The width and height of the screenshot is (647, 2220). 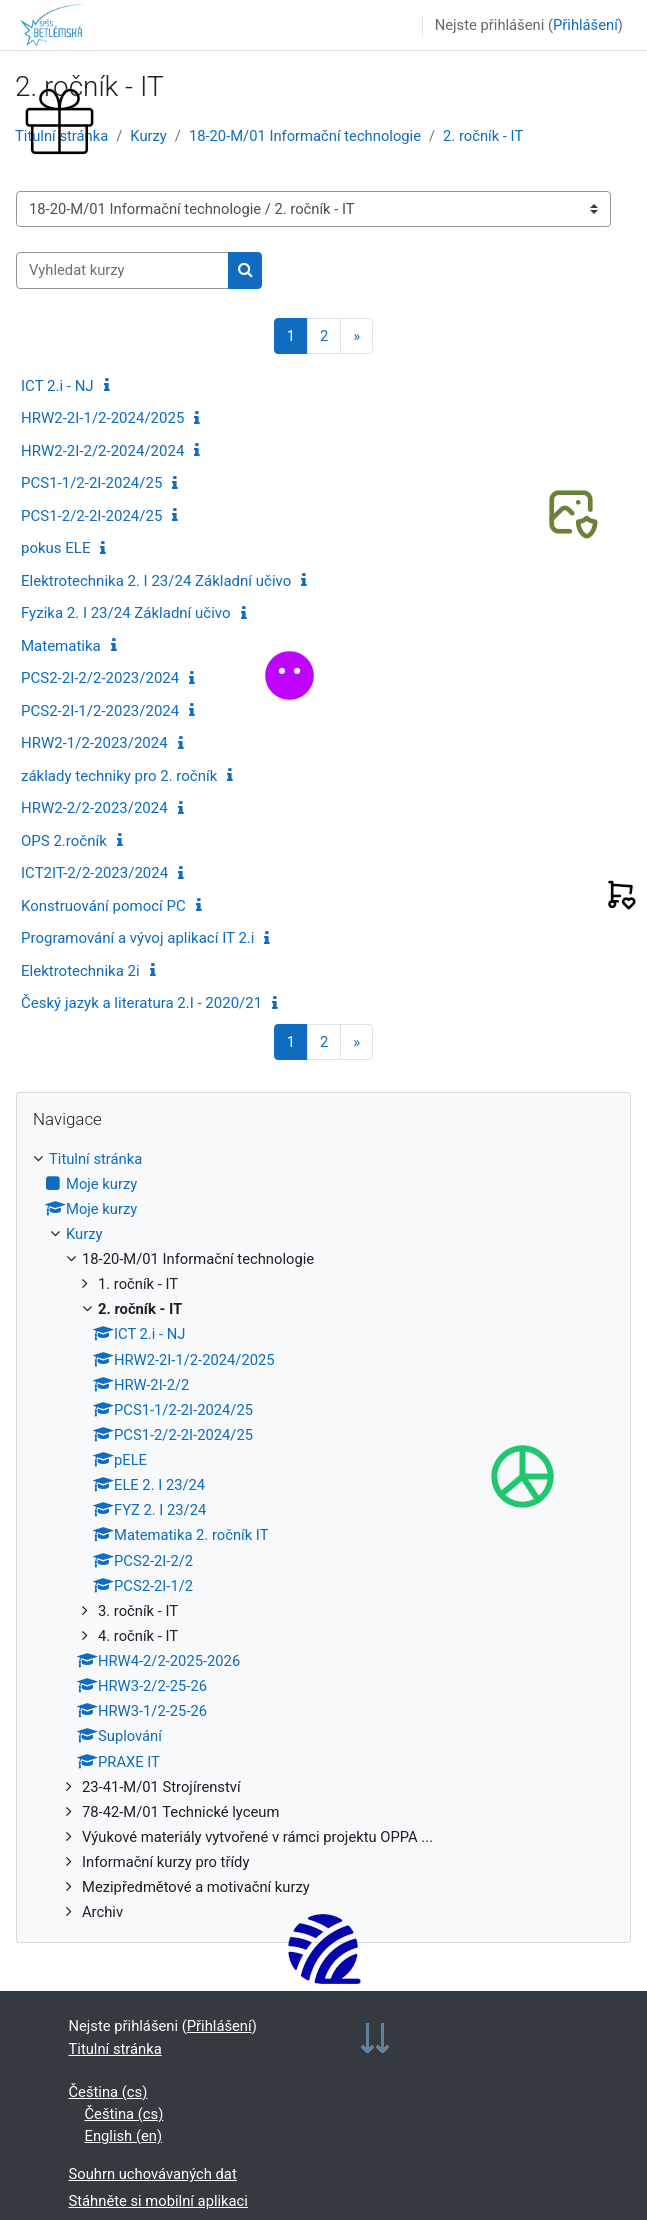 What do you see at coordinates (571, 512) in the screenshot?
I see `protected photo or image` at bounding box center [571, 512].